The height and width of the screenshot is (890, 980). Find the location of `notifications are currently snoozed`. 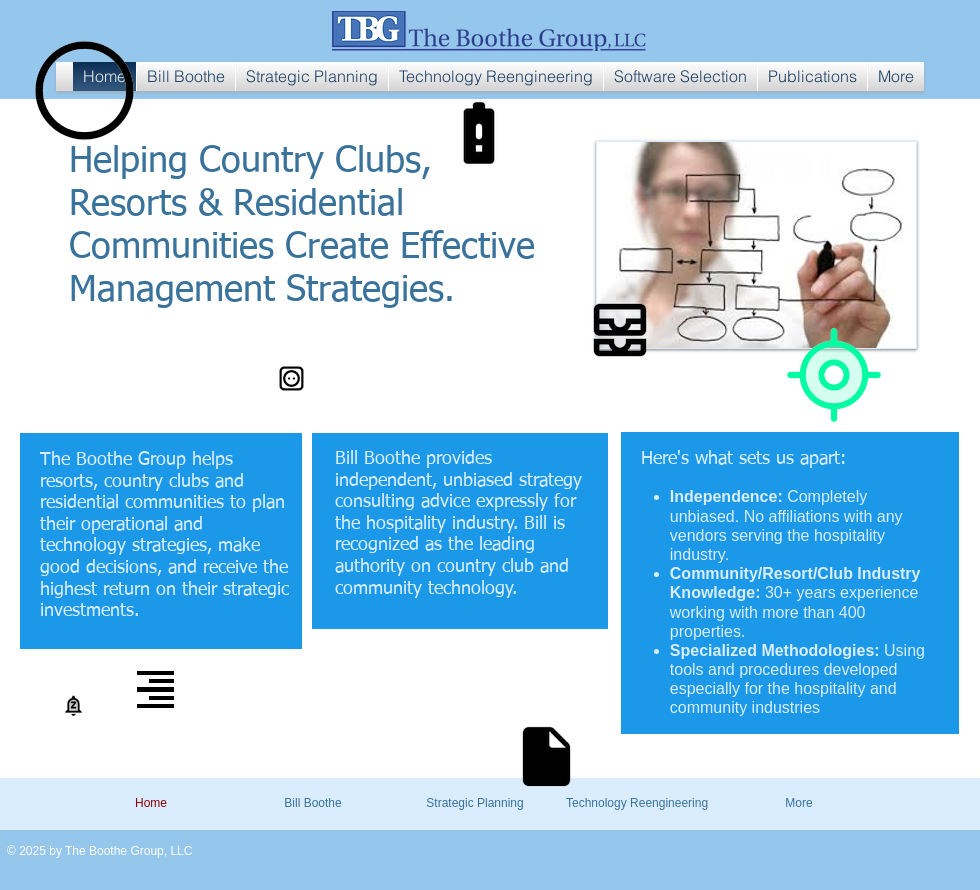

notifications are currently snoozed is located at coordinates (73, 705).